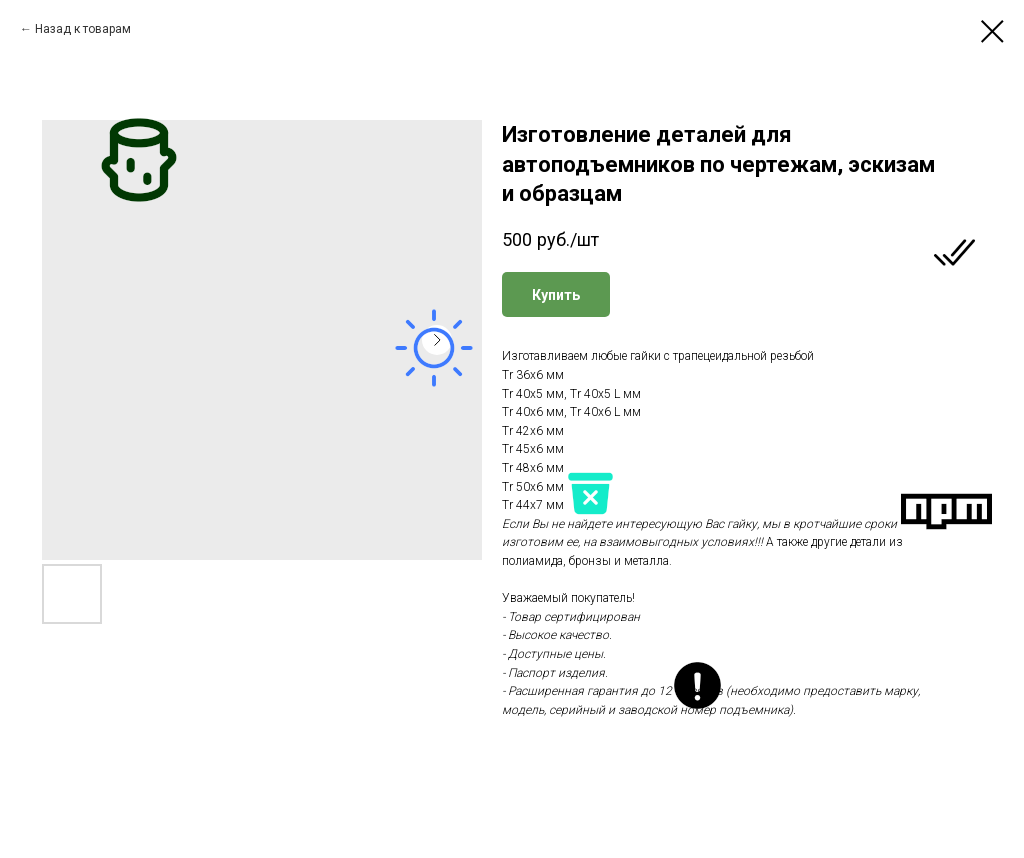  I want to click on indicates an error or problem has occurred, so click(697, 685).